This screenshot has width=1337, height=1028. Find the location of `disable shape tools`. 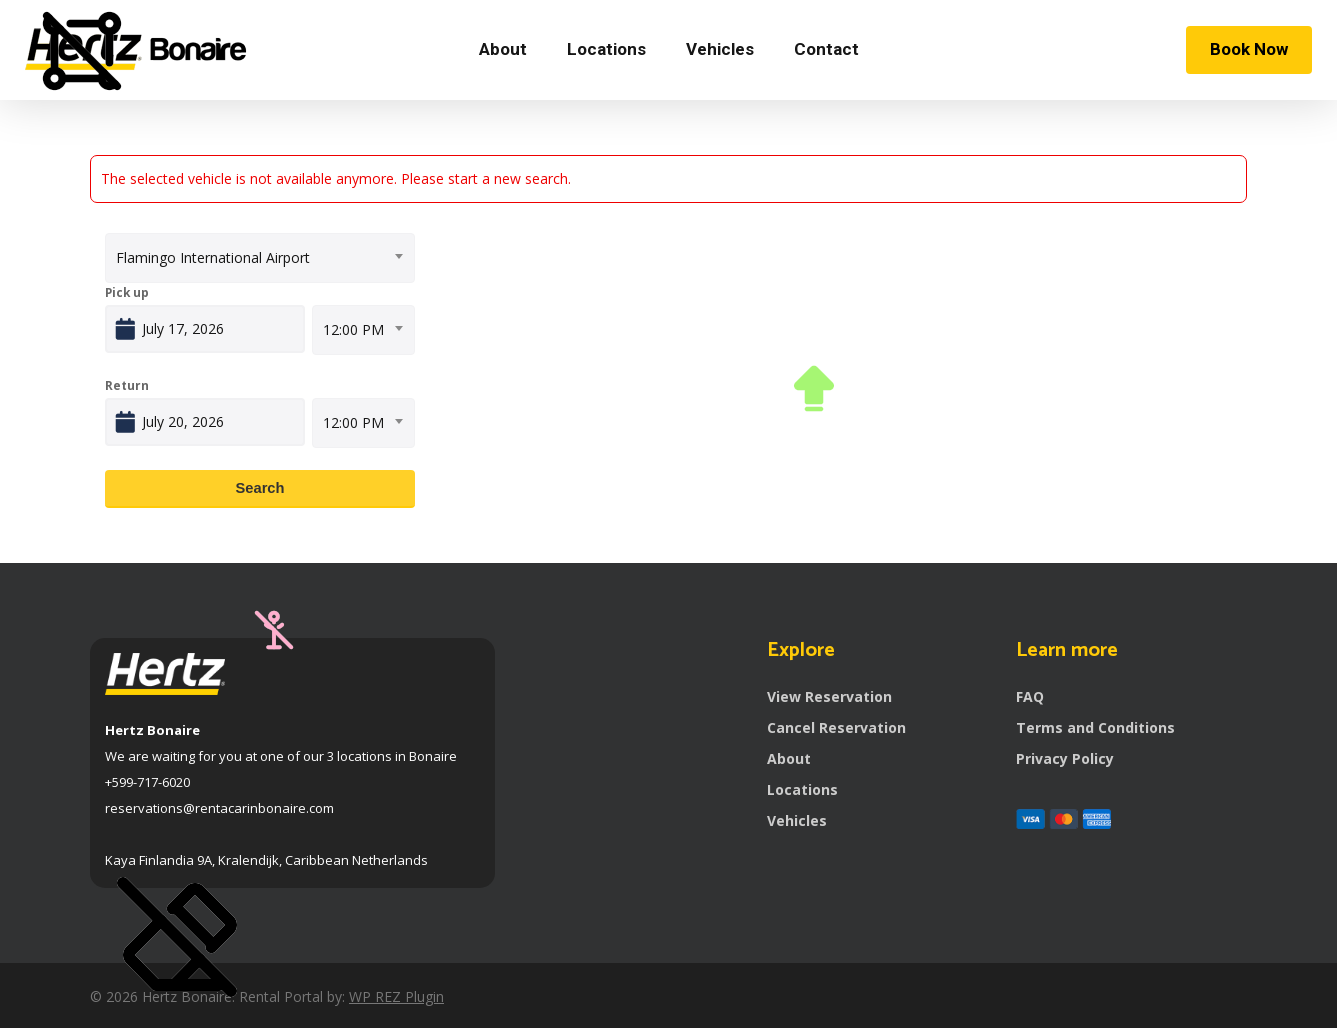

disable shape tools is located at coordinates (82, 51).